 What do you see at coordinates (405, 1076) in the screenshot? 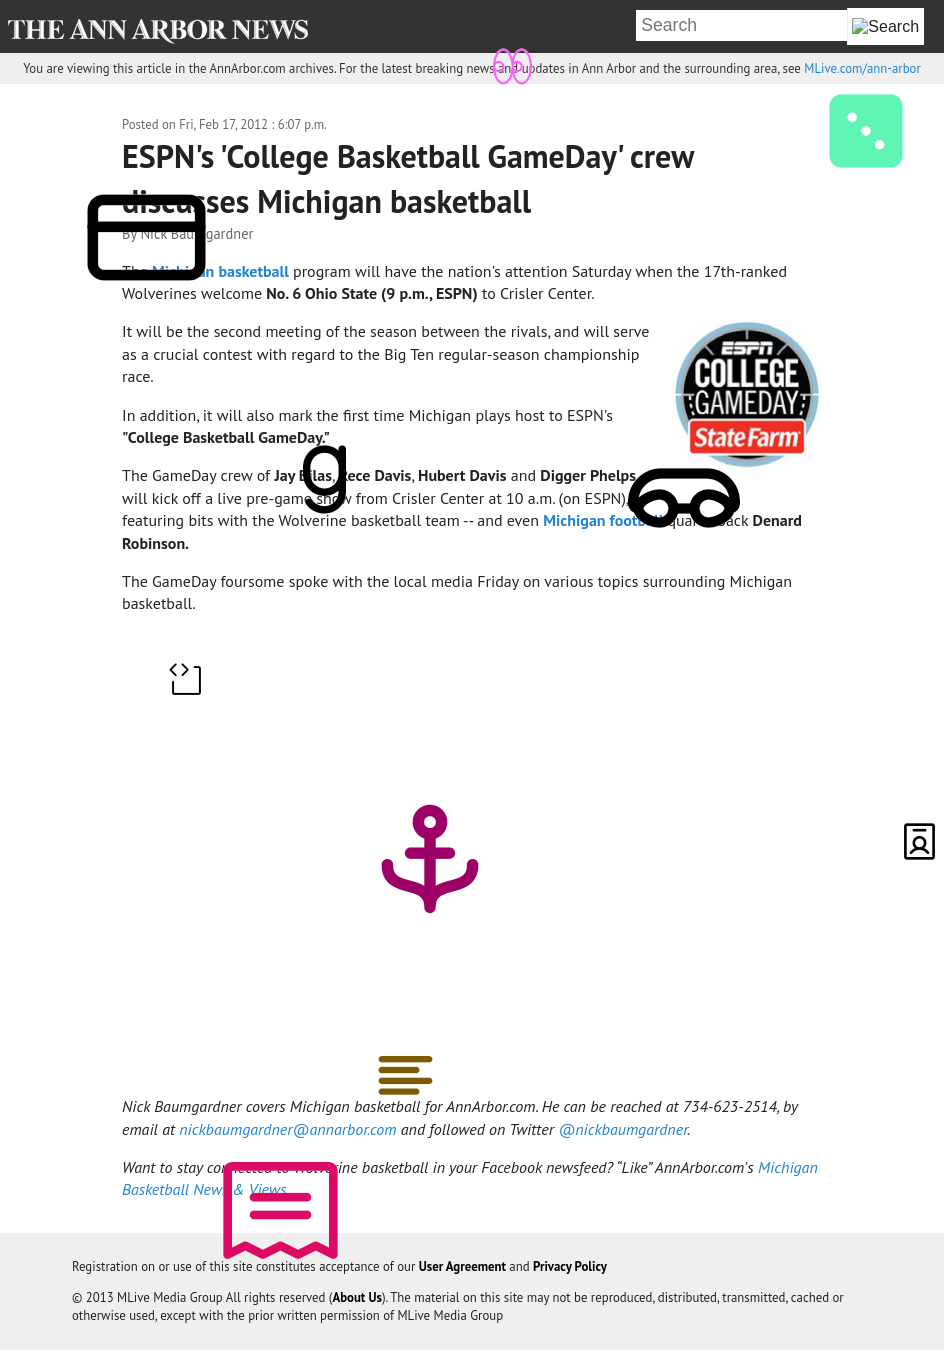
I see `align text to the left` at bounding box center [405, 1076].